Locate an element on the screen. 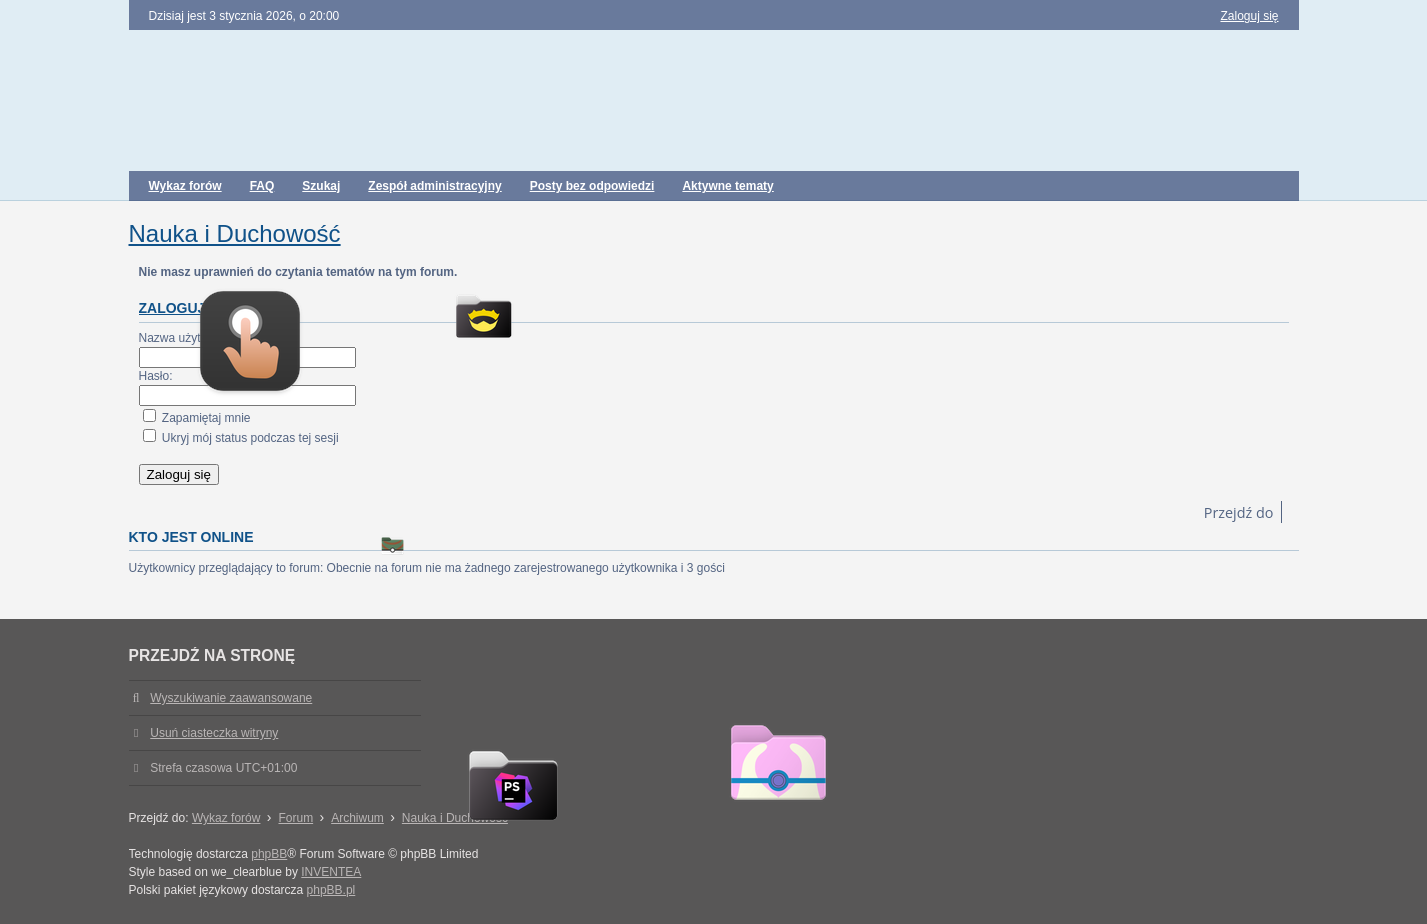  touchscreen input settings is located at coordinates (250, 341).